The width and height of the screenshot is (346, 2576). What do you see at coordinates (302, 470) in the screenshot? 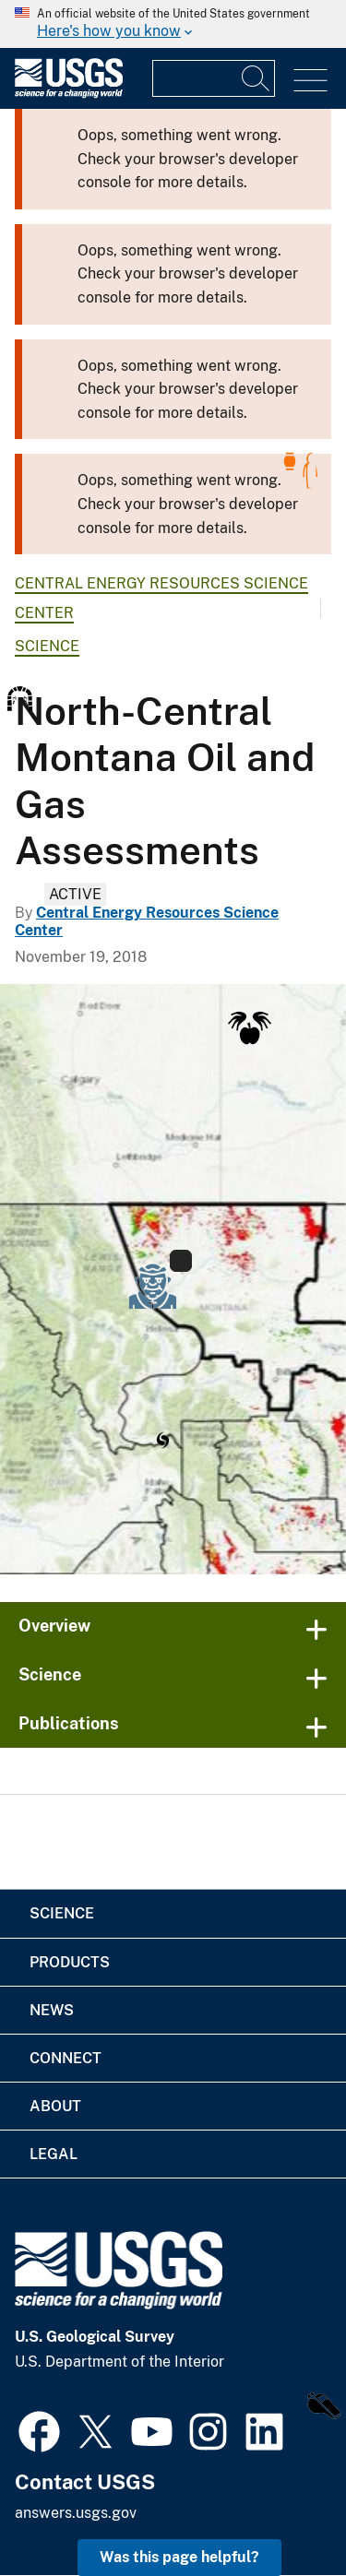
I see `decorative lantern item in a game inventory` at bounding box center [302, 470].